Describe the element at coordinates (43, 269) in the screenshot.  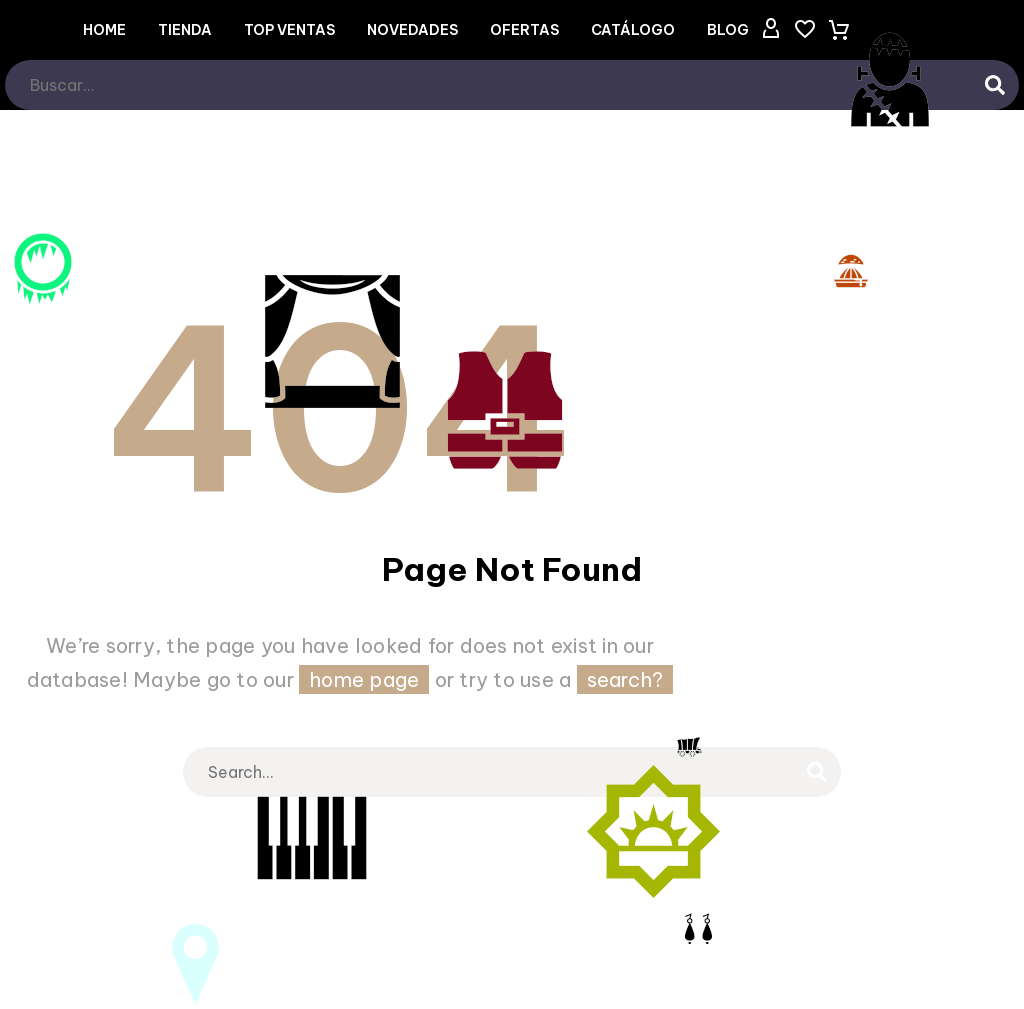
I see `equip a frost ring item` at that location.